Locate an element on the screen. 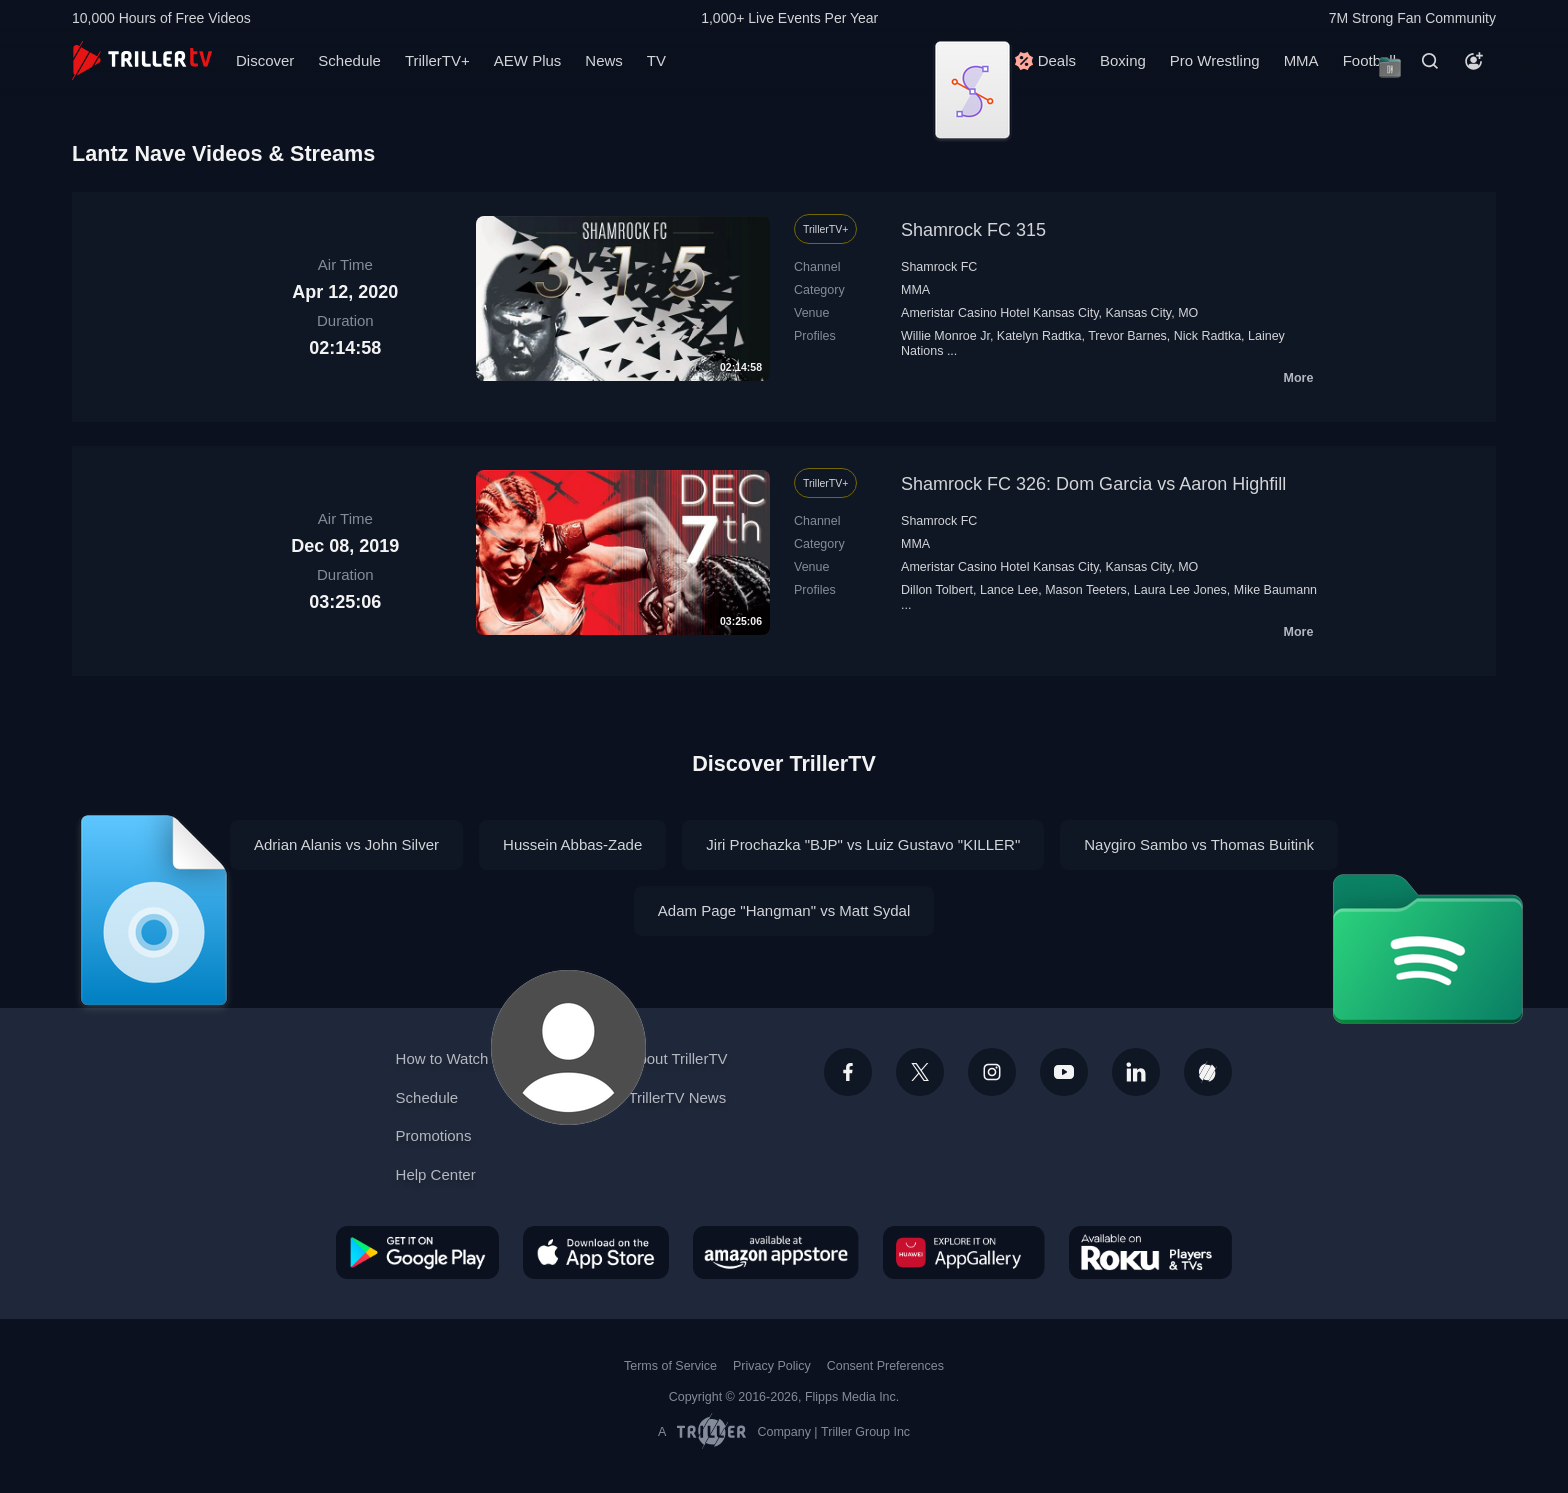 Image resolution: width=1568 pixels, height=1493 pixels. open a drawing template file is located at coordinates (972, 91).